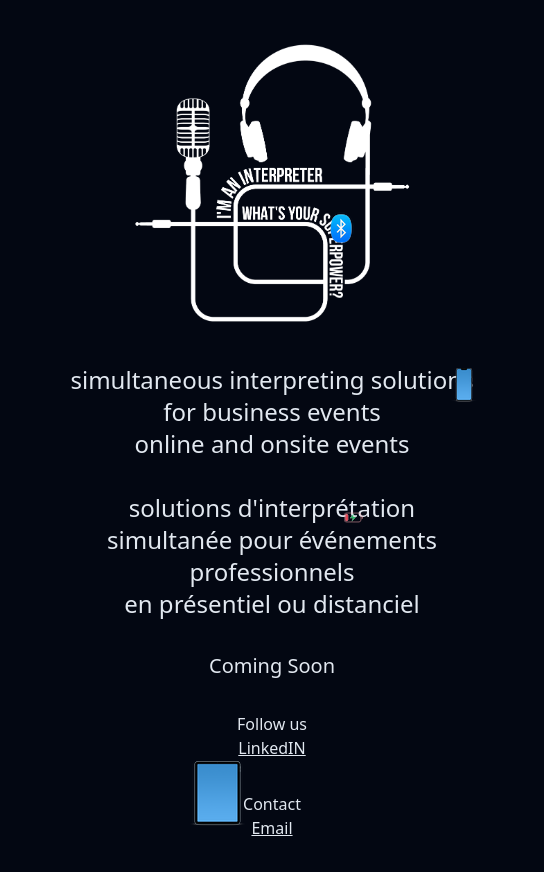 This screenshot has height=872, width=544. Describe the element at coordinates (464, 385) in the screenshot. I see `indicates a connected iPhone device` at that location.